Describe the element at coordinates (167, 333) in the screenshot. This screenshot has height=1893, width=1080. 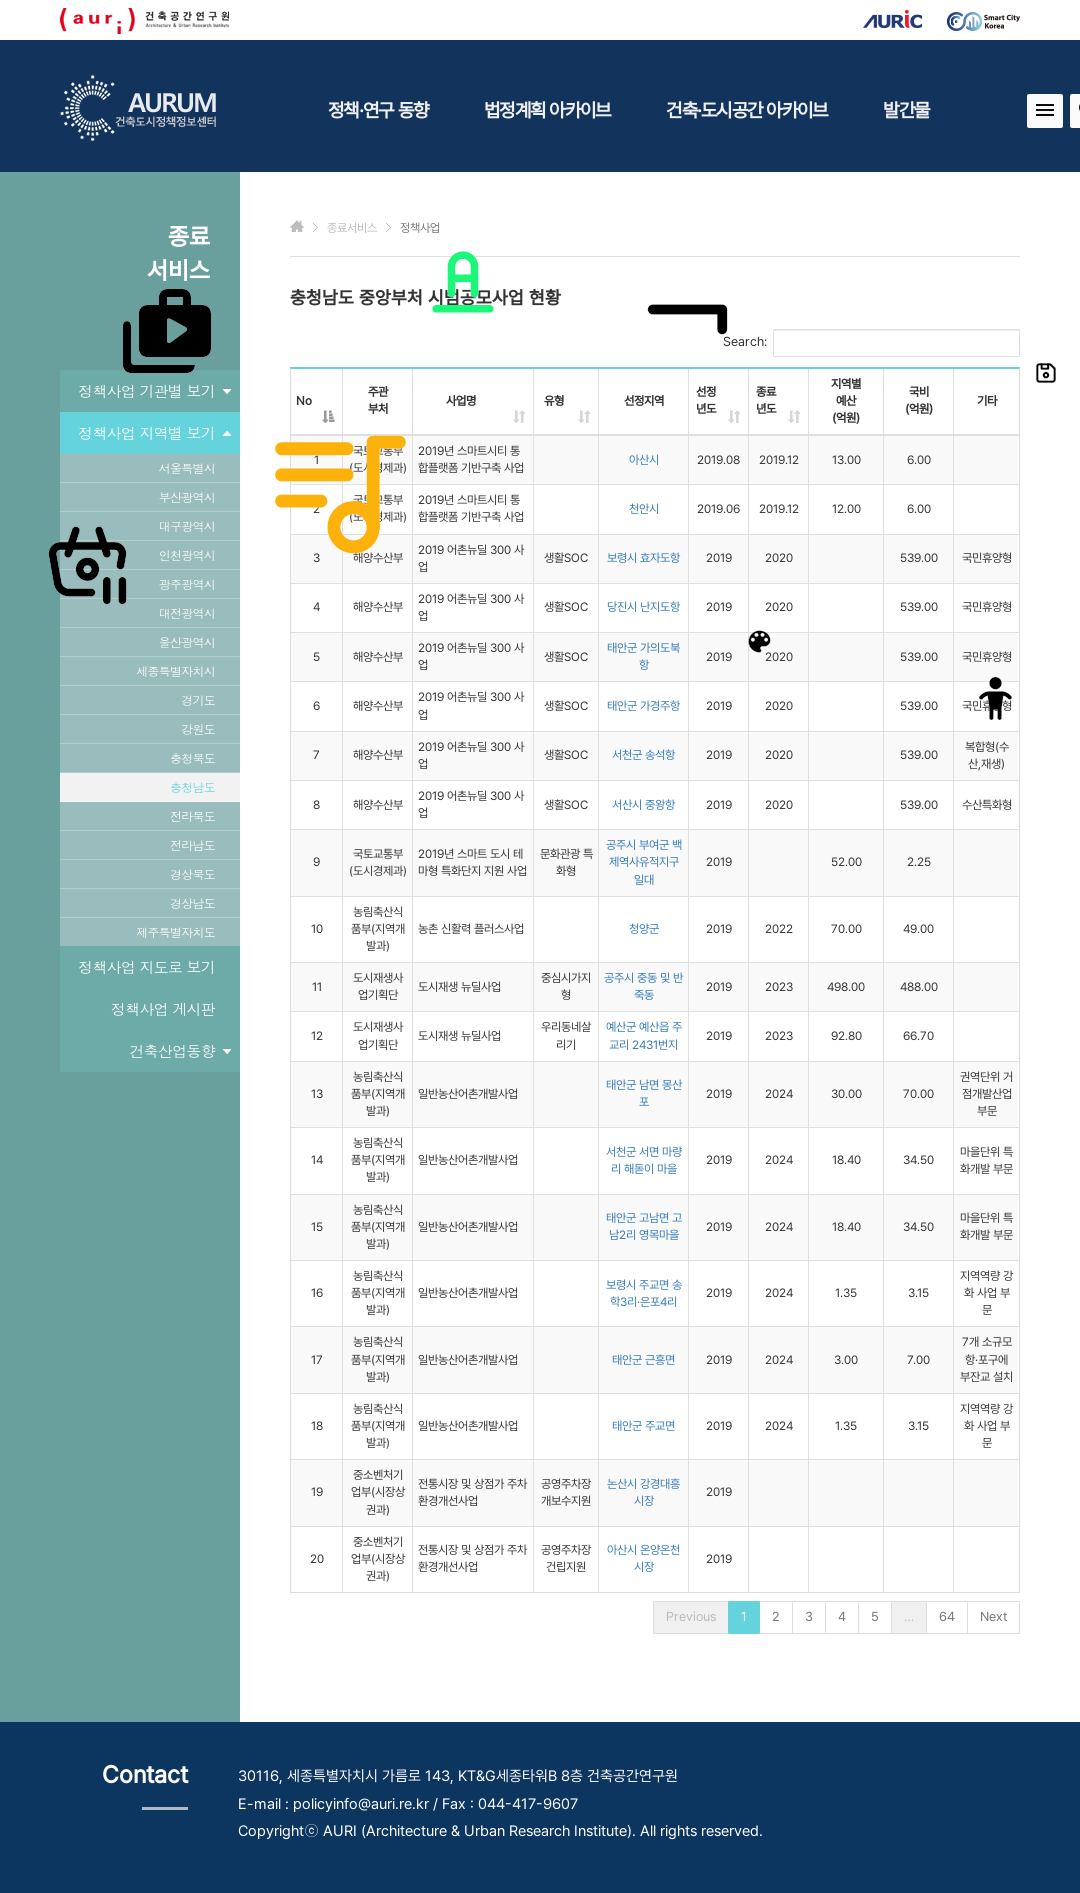
I see `view your purchased videos or media` at that location.